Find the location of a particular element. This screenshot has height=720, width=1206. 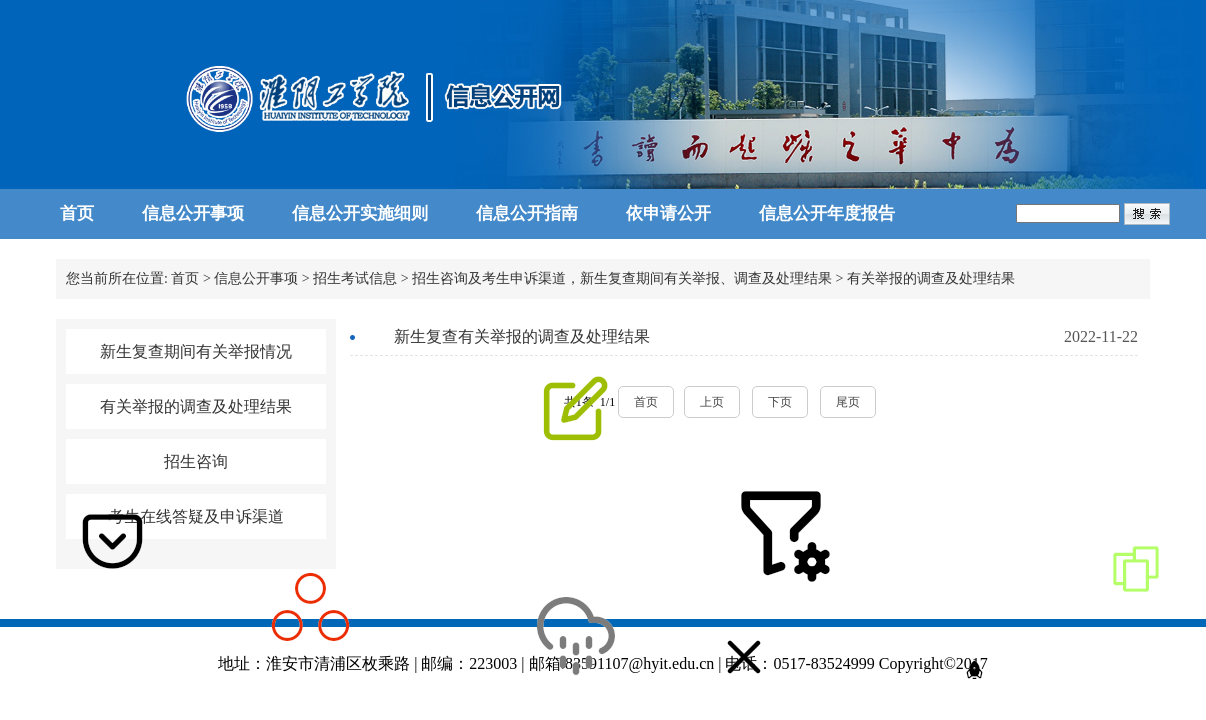

launch or deploy an application is located at coordinates (974, 670).